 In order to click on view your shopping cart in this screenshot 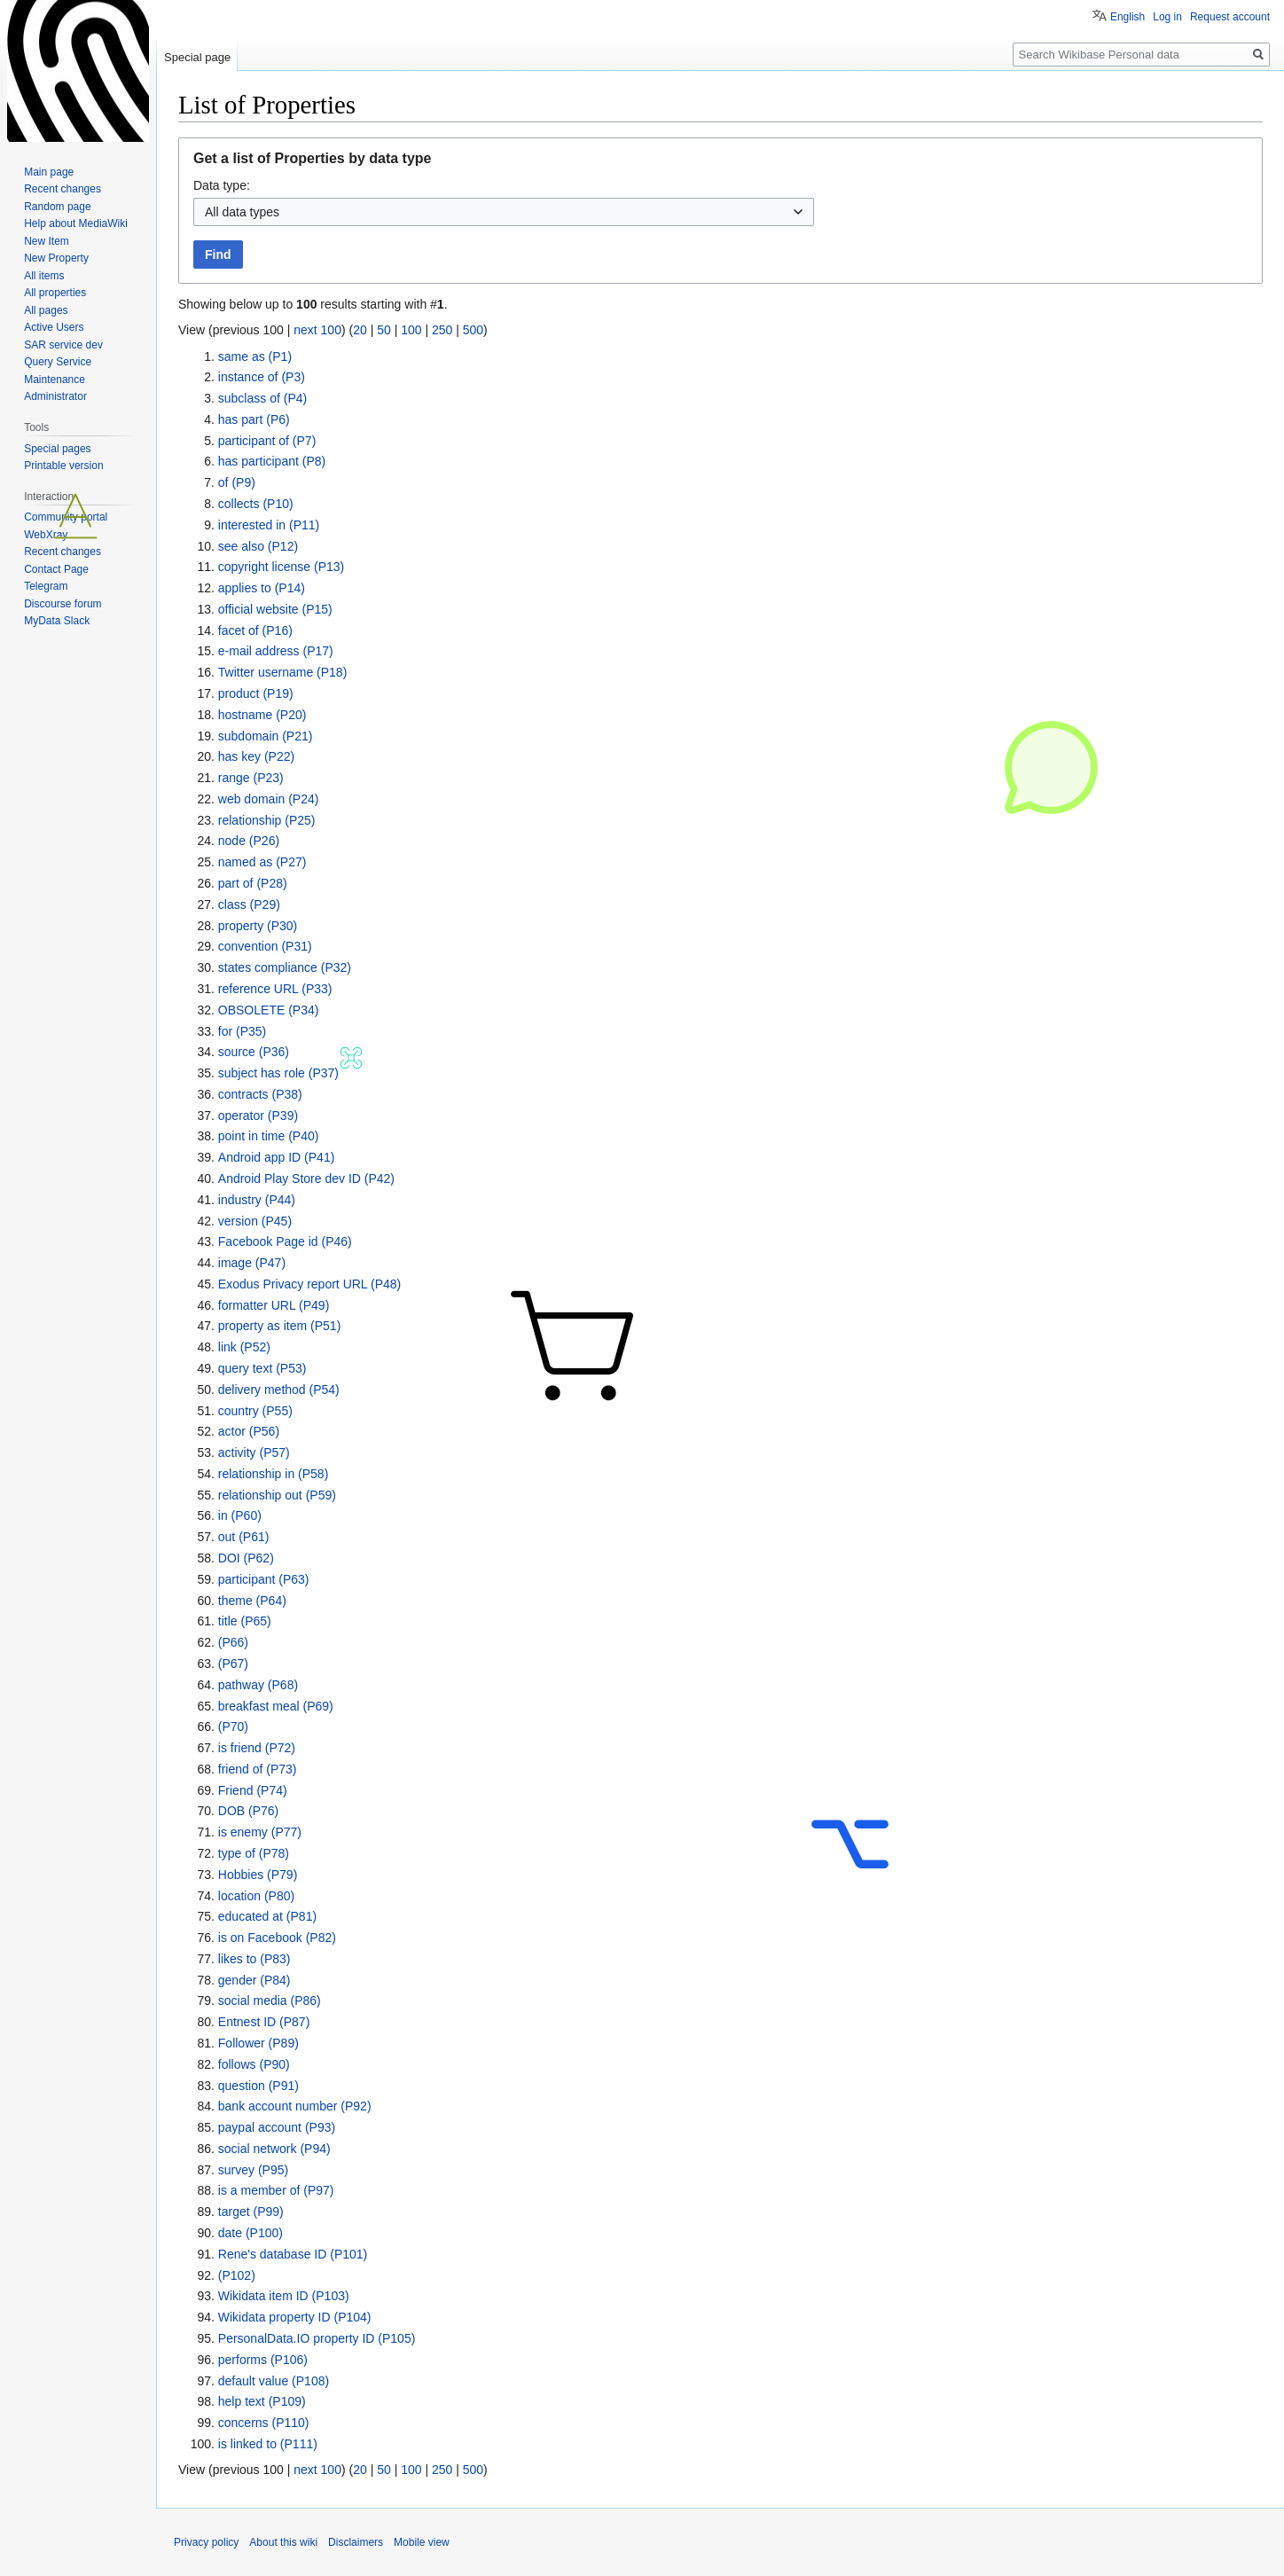, I will do `click(574, 1345)`.